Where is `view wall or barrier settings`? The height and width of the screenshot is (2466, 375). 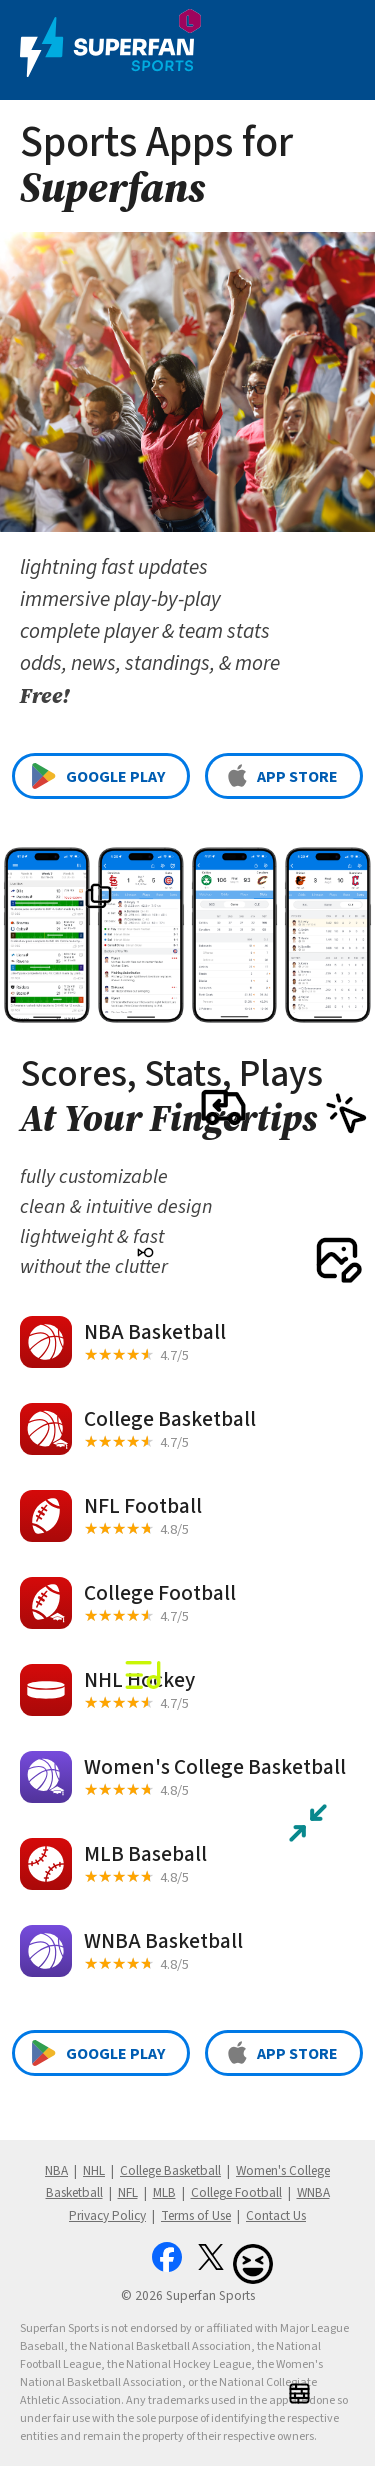
view wall or barrier settings is located at coordinates (299, 2393).